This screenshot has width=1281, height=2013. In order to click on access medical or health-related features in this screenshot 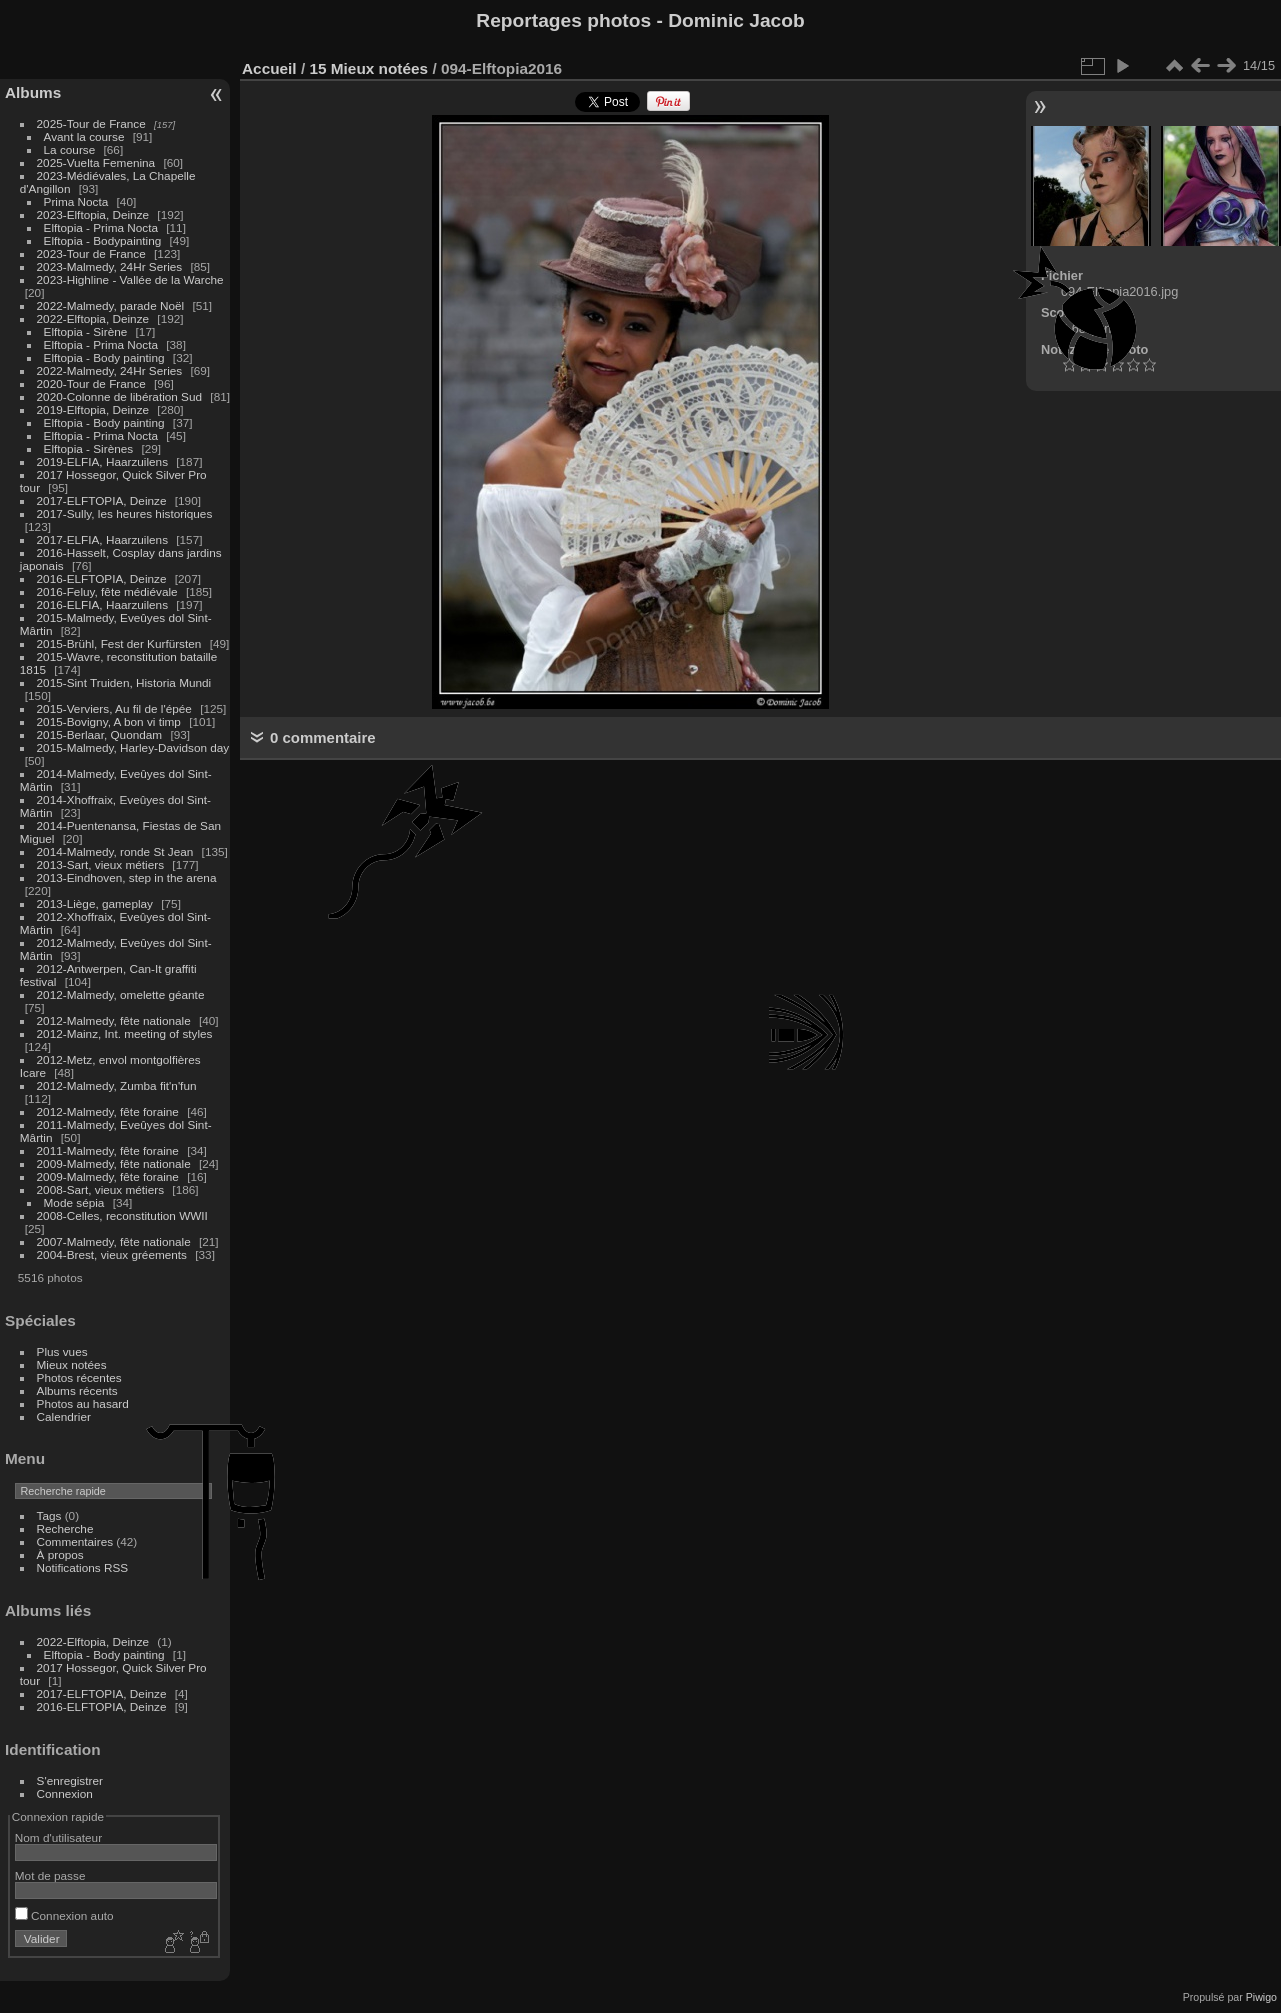, I will do `click(218, 1495)`.